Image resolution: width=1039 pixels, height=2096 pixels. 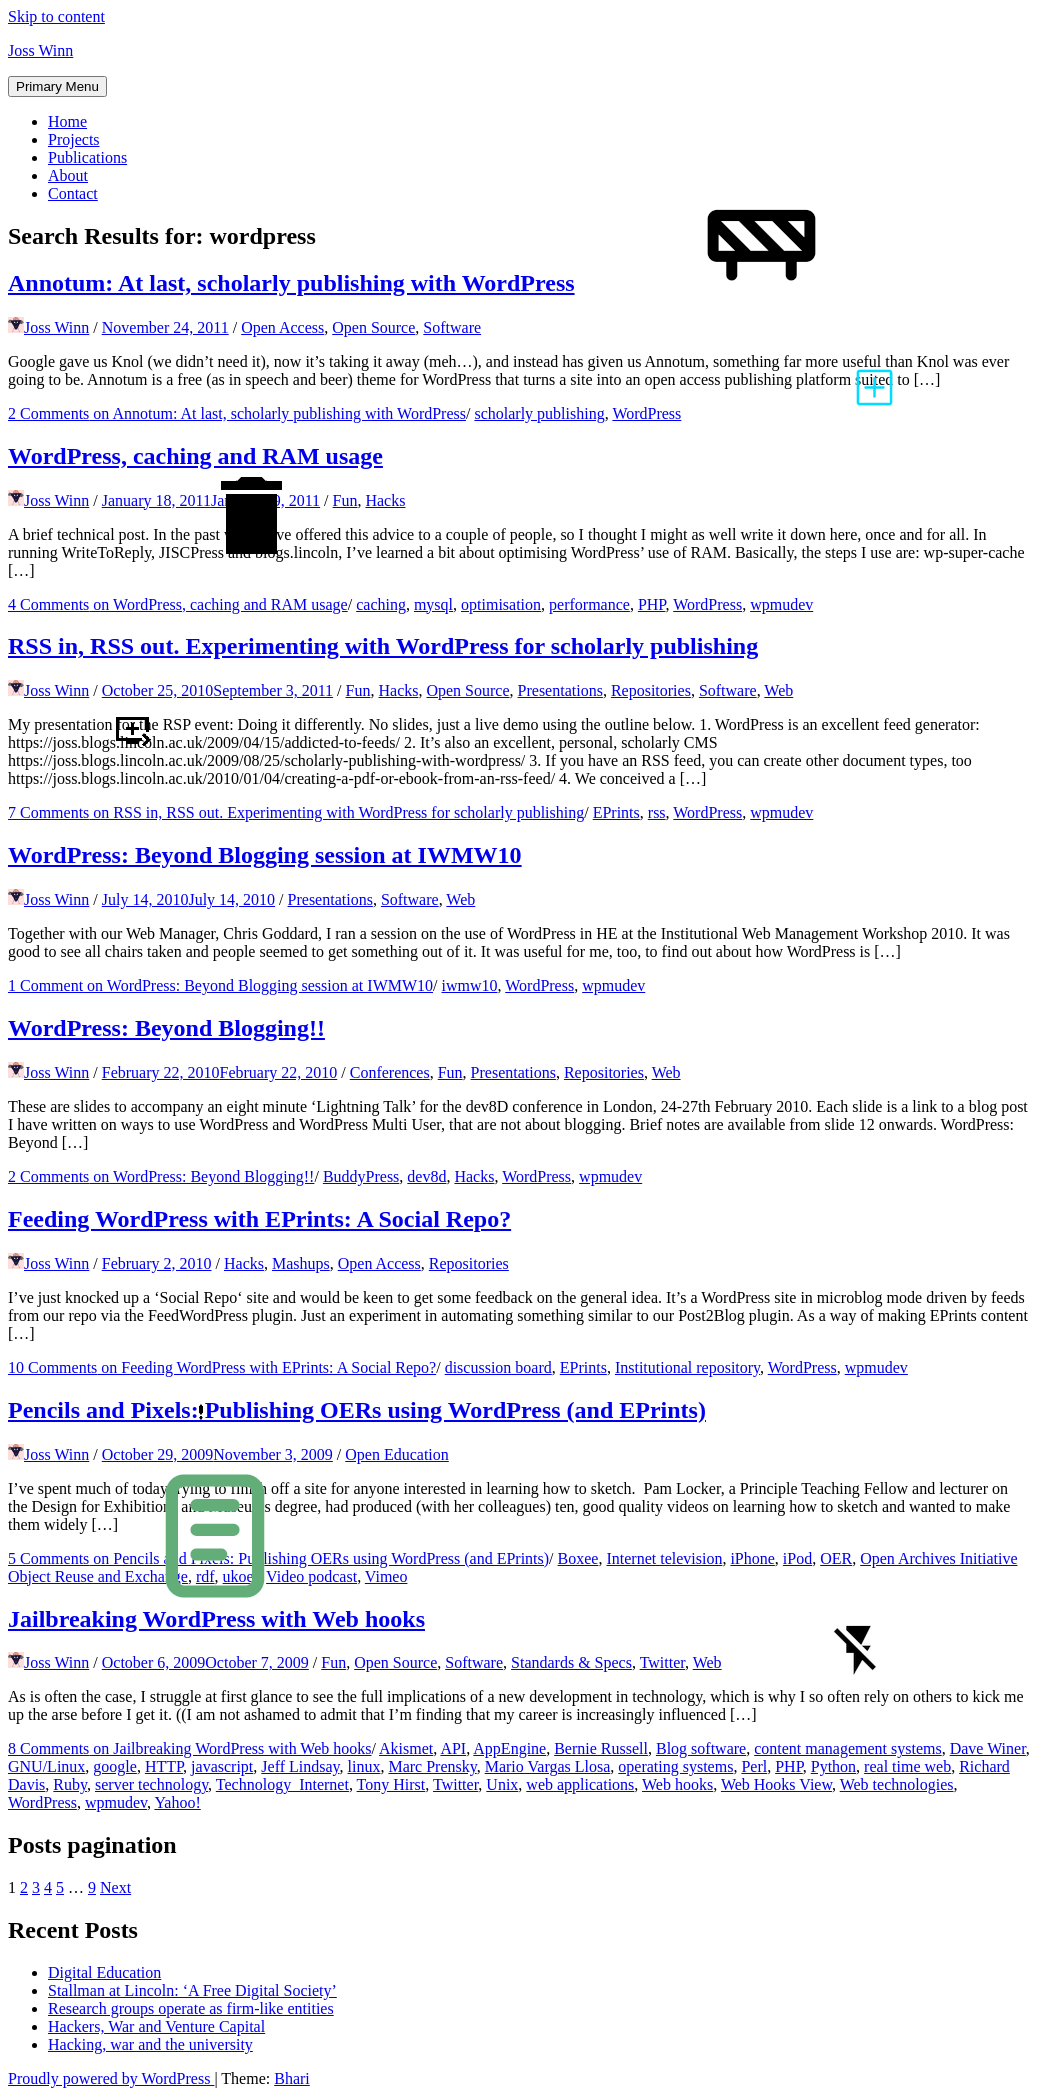 What do you see at coordinates (251, 515) in the screenshot?
I see `delete selected item` at bounding box center [251, 515].